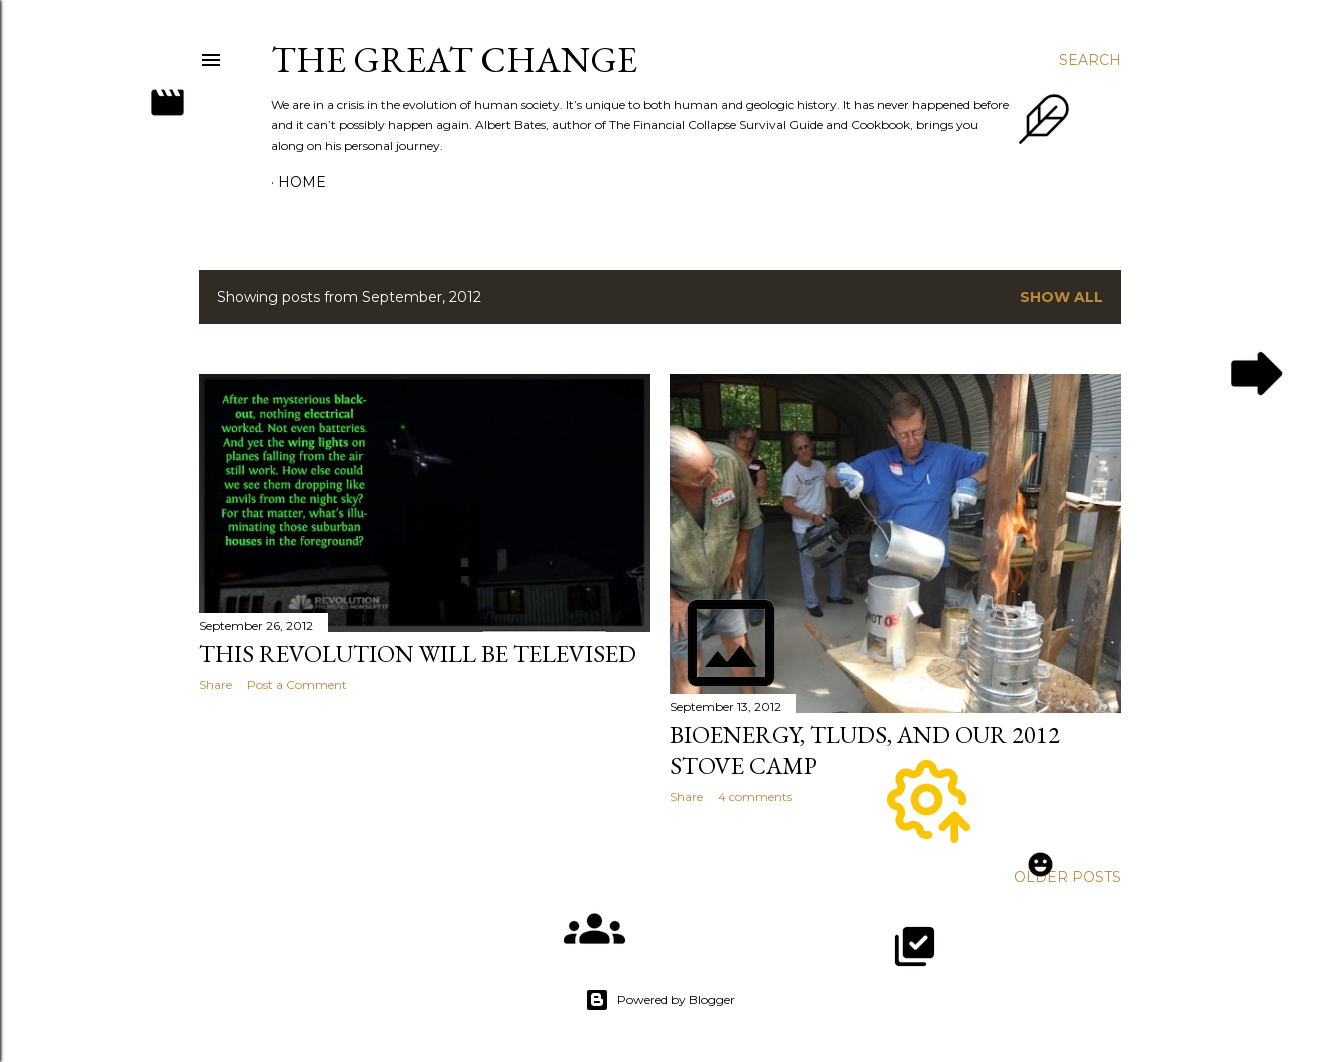 This screenshot has width=1319, height=1062. What do you see at coordinates (167, 102) in the screenshot?
I see `create a new video or movie project` at bounding box center [167, 102].